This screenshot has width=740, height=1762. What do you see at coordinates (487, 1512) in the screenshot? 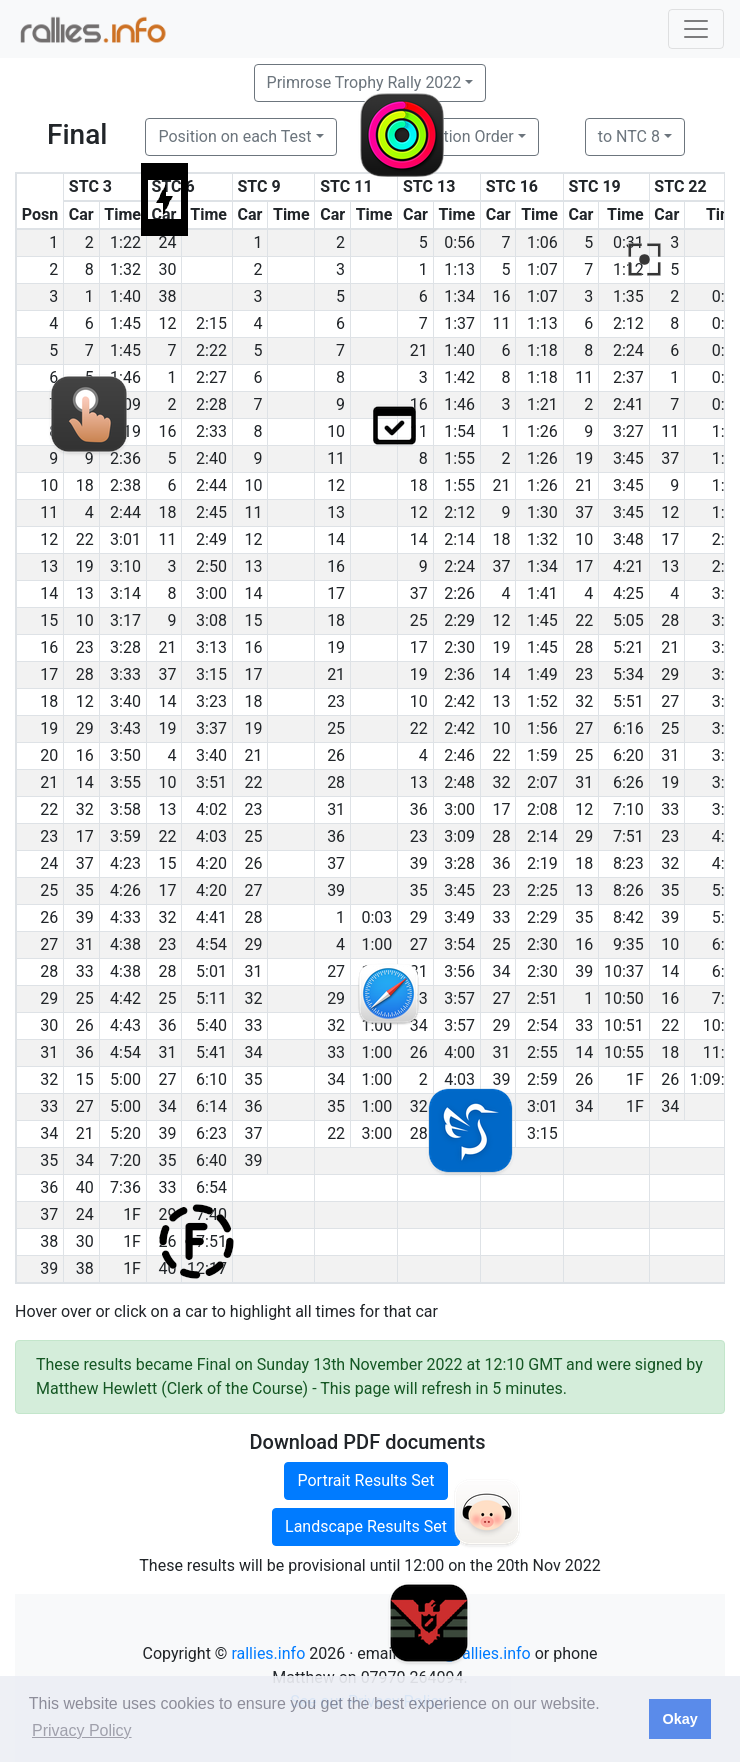
I see `open spek audio spectrum analyzer app` at bounding box center [487, 1512].